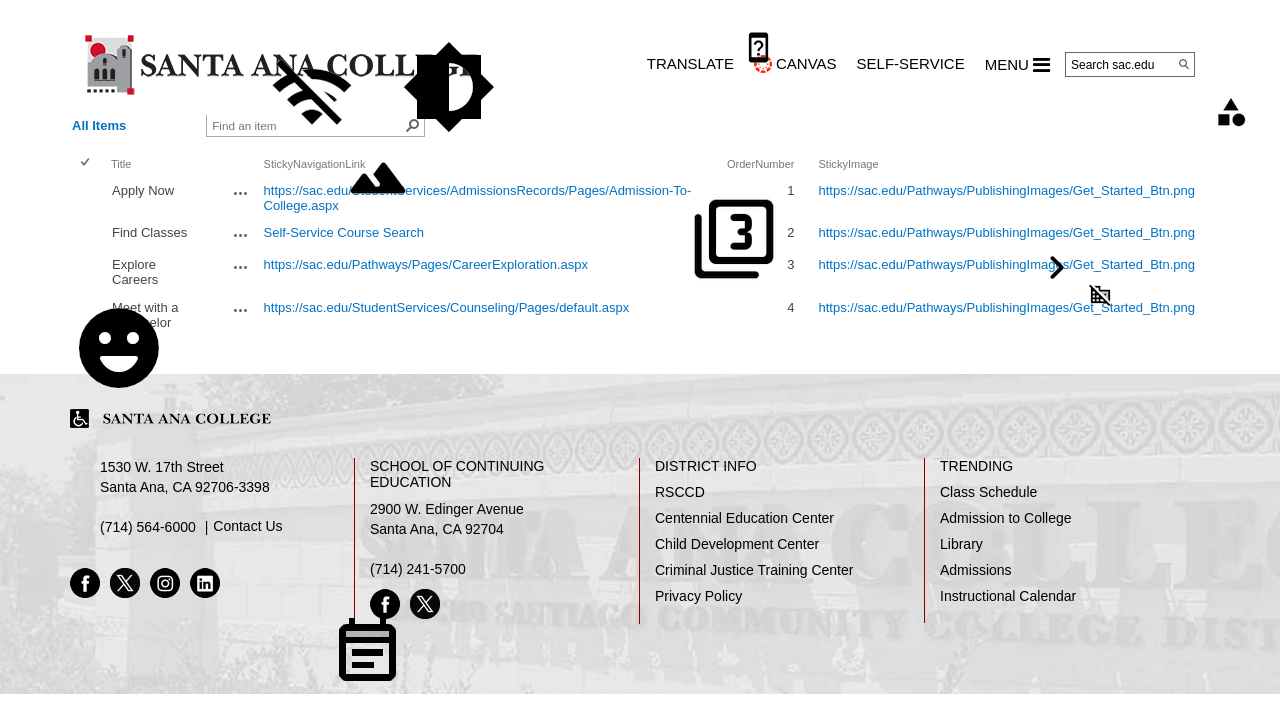 This screenshot has width=1280, height=720. What do you see at coordinates (758, 47) in the screenshot?
I see `unknown or unrecognized device connected` at bounding box center [758, 47].